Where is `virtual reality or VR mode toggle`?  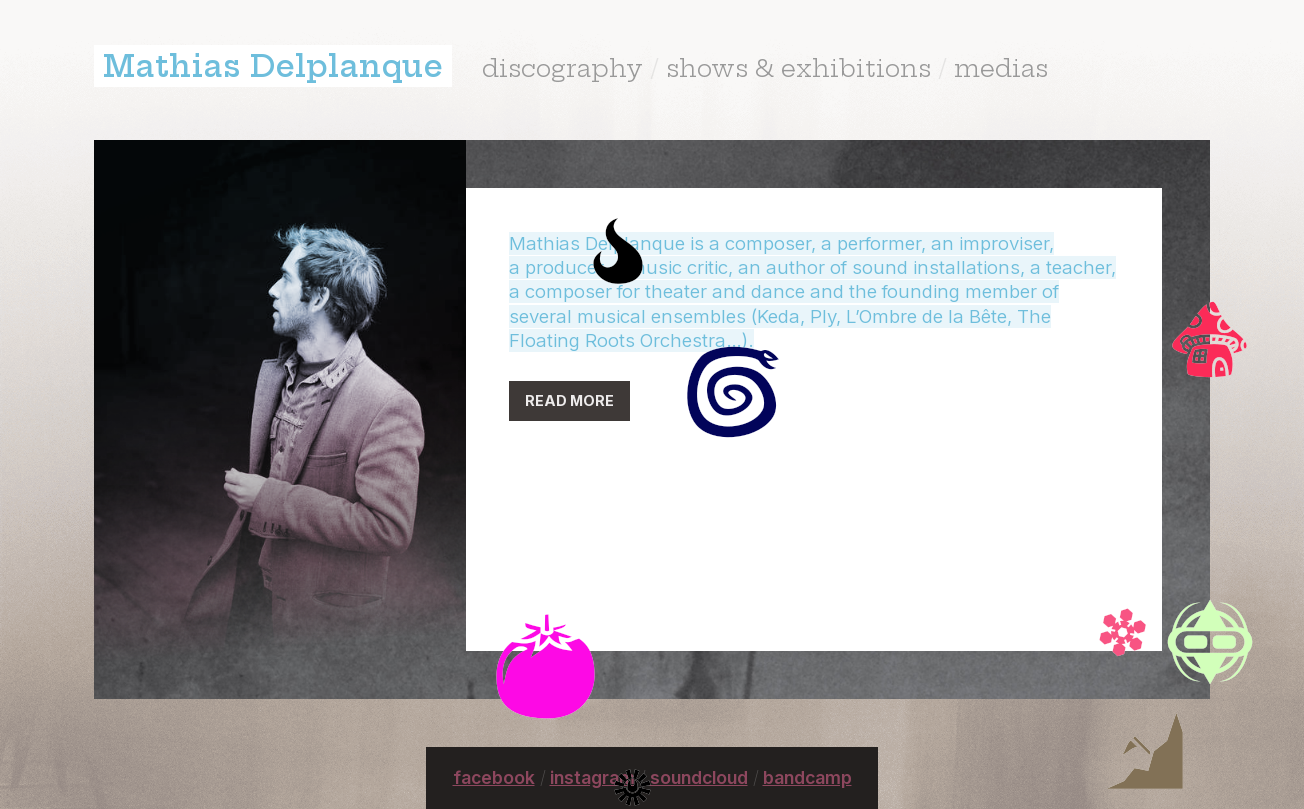 virtual reality or VR mode toggle is located at coordinates (1210, 642).